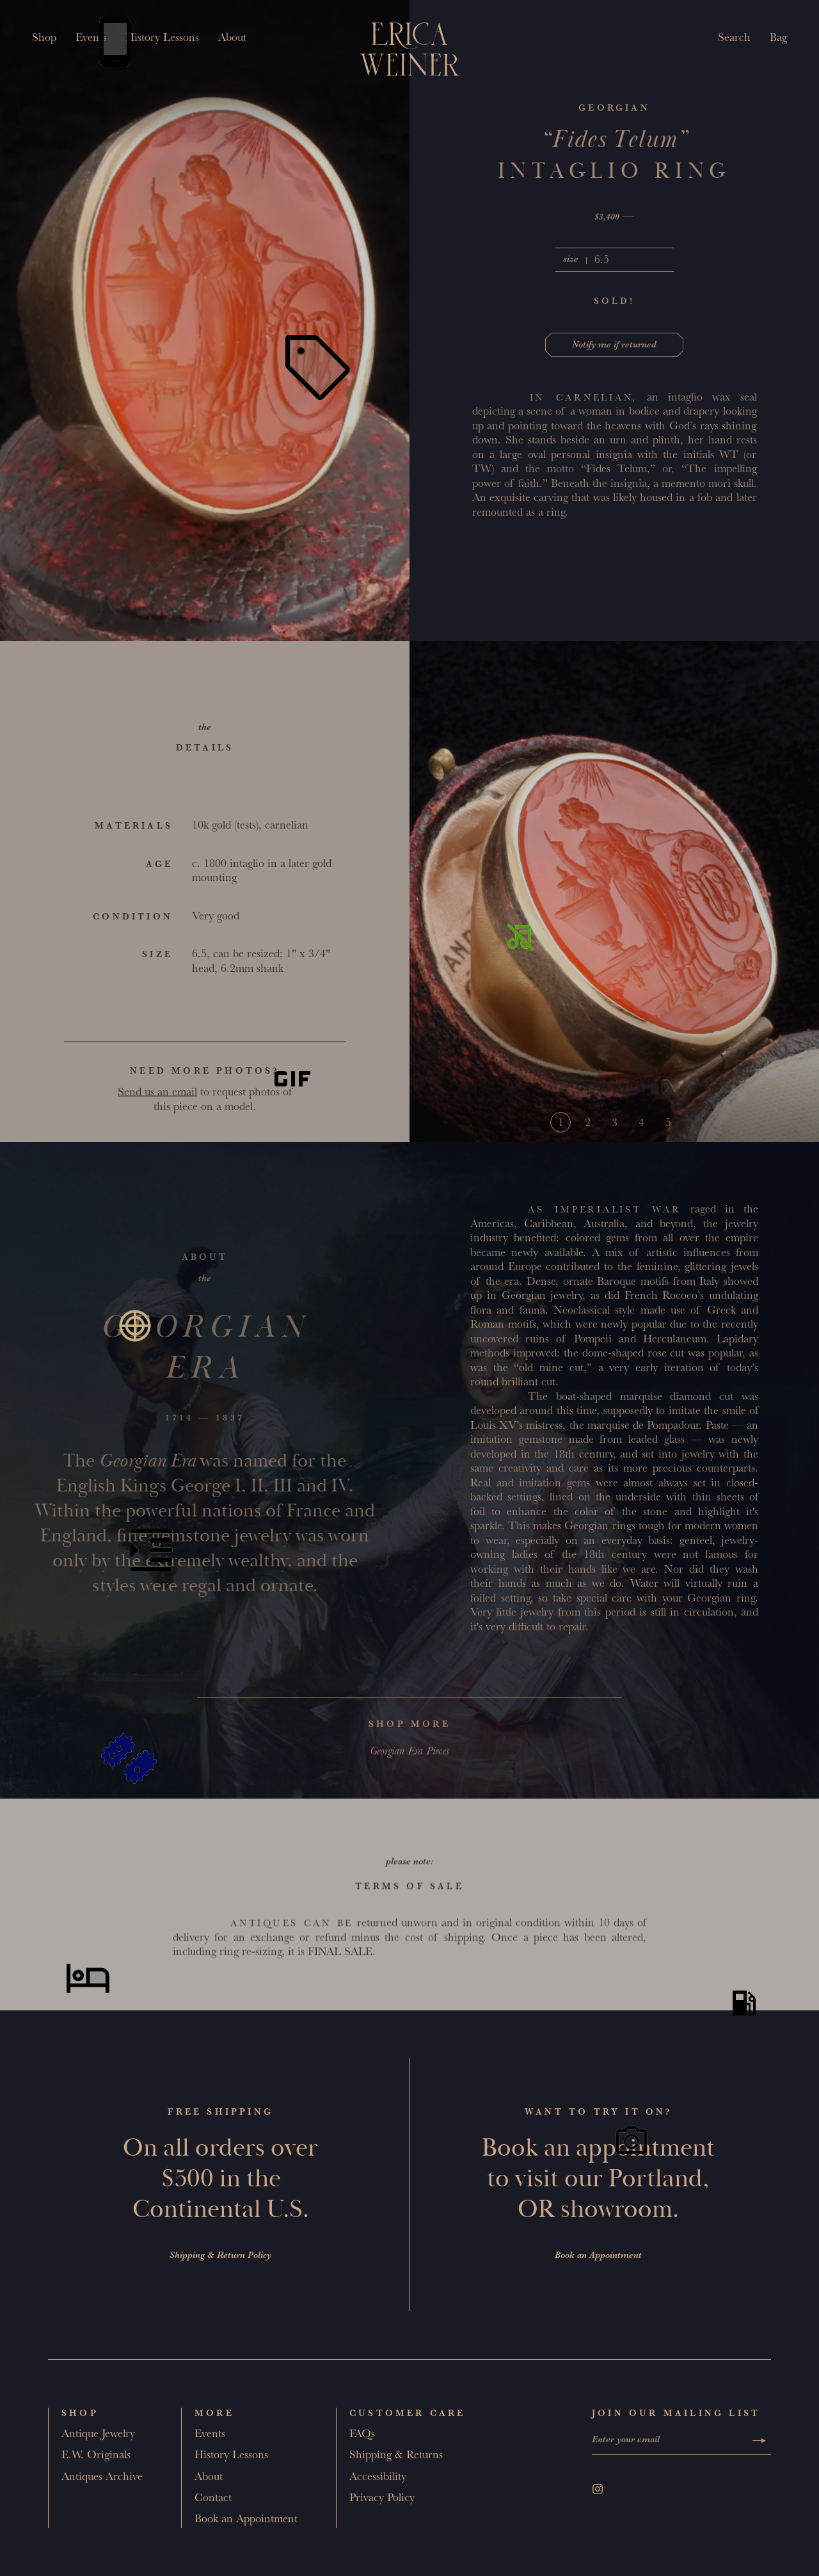 The height and width of the screenshot is (2576, 819). What do you see at coordinates (520, 937) in the screenshot?
I see `mute or disable music playback` at bounding box center [520, 937].